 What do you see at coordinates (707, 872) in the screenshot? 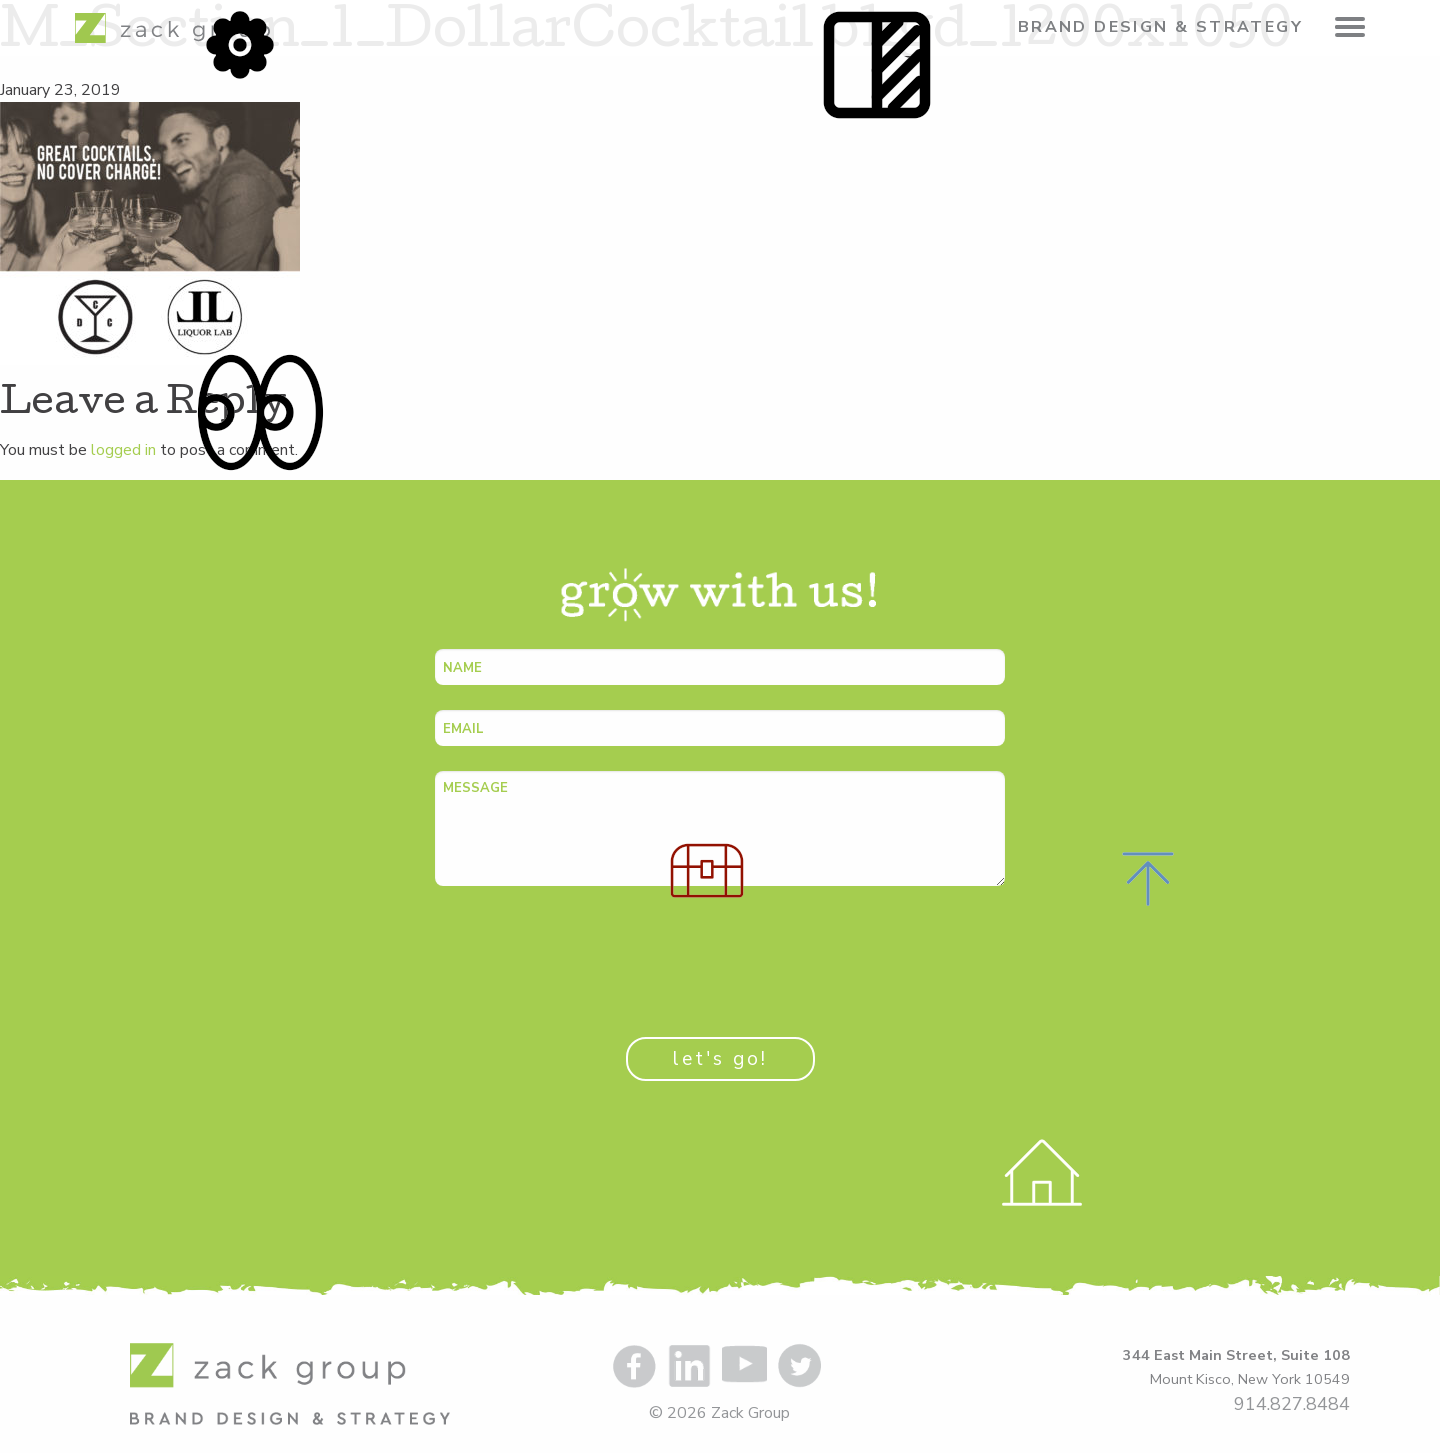
I see `access your rewards or collected items` at bounding box center [707, 872].